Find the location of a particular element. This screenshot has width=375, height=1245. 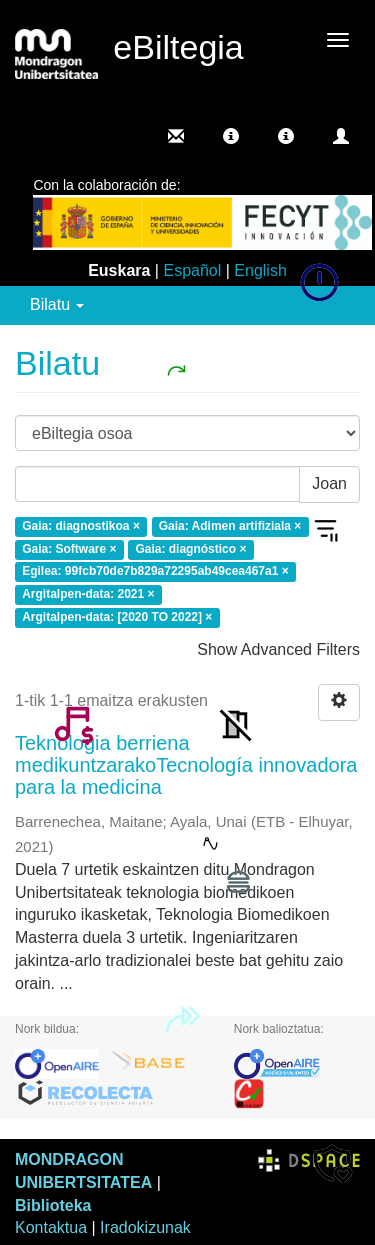

apply maximum function to selected values is located at coordinates (210, 843).